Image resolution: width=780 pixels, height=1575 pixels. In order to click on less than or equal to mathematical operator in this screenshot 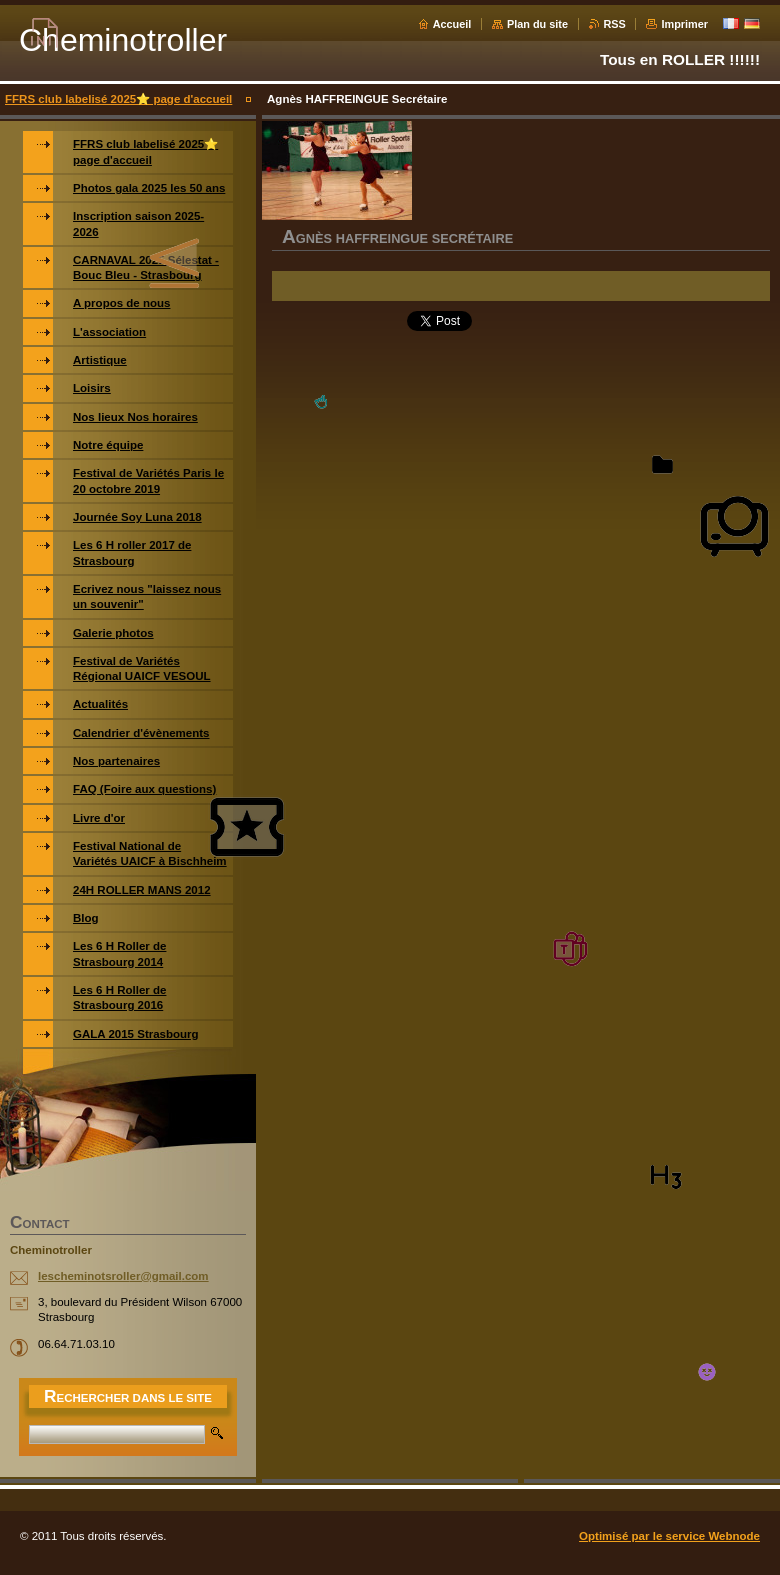, I will do `click(175, 264)`.